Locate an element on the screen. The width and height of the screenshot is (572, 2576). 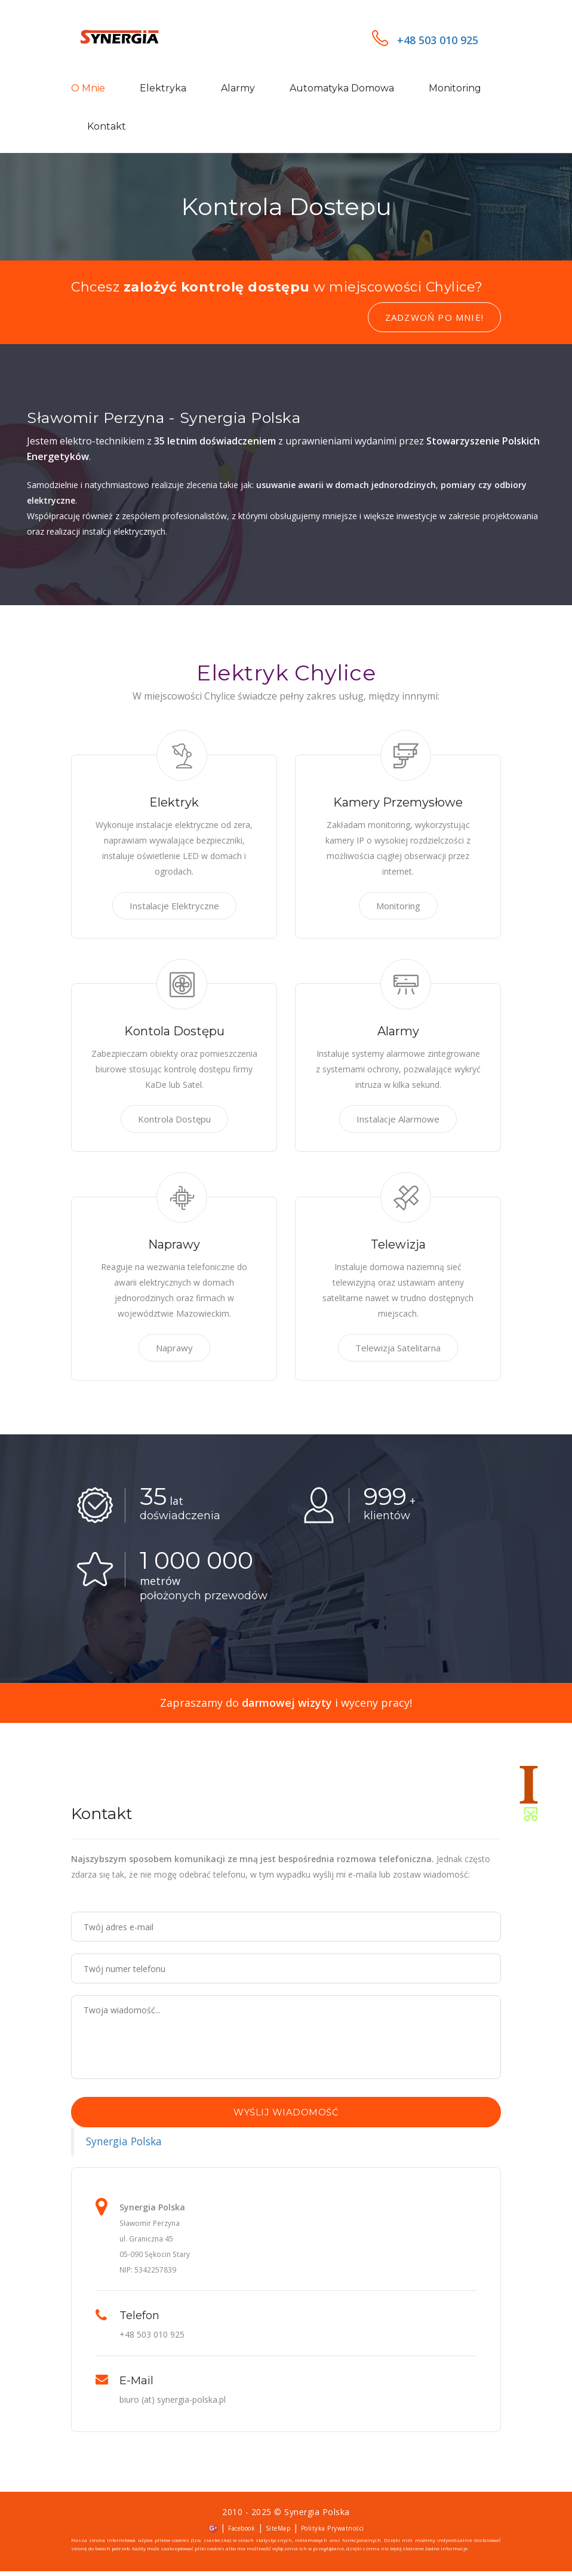
open instapaper app is located at coordinates (528, 1784).